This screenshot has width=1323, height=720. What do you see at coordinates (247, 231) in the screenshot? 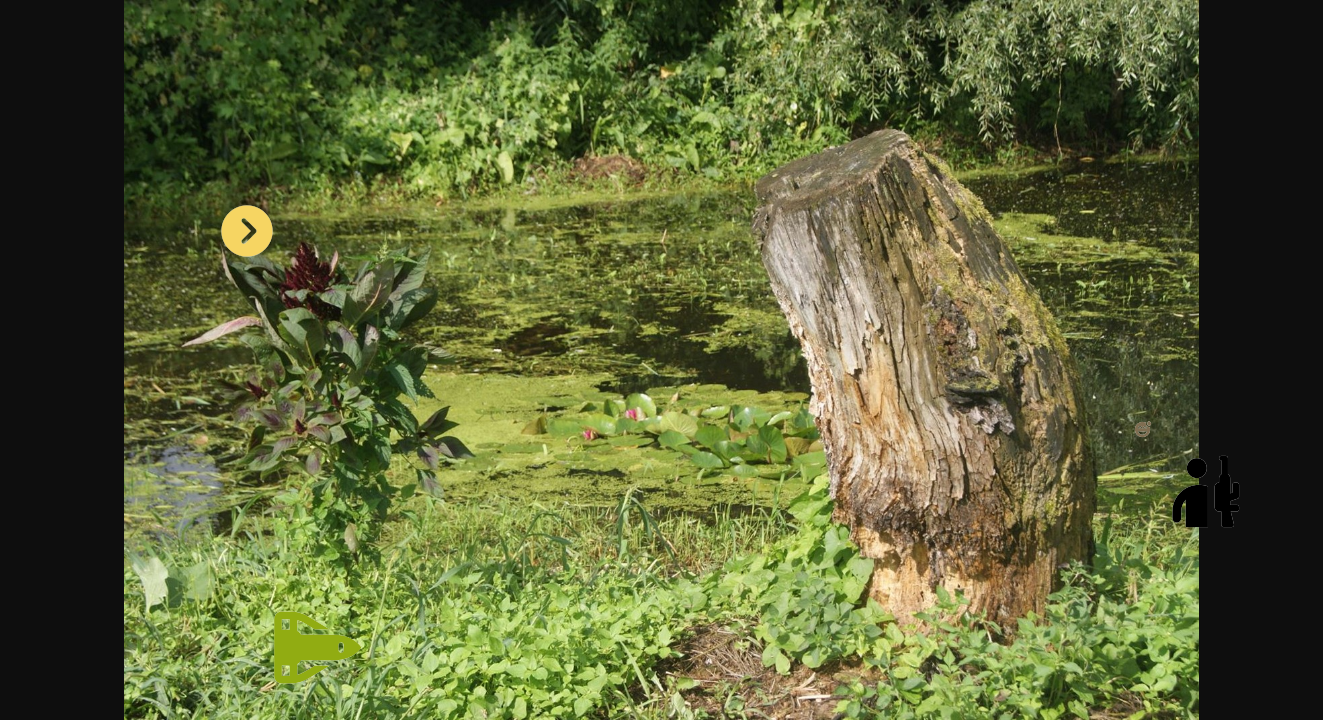
I see `go to next item or page` at bounding box center [247, 231].